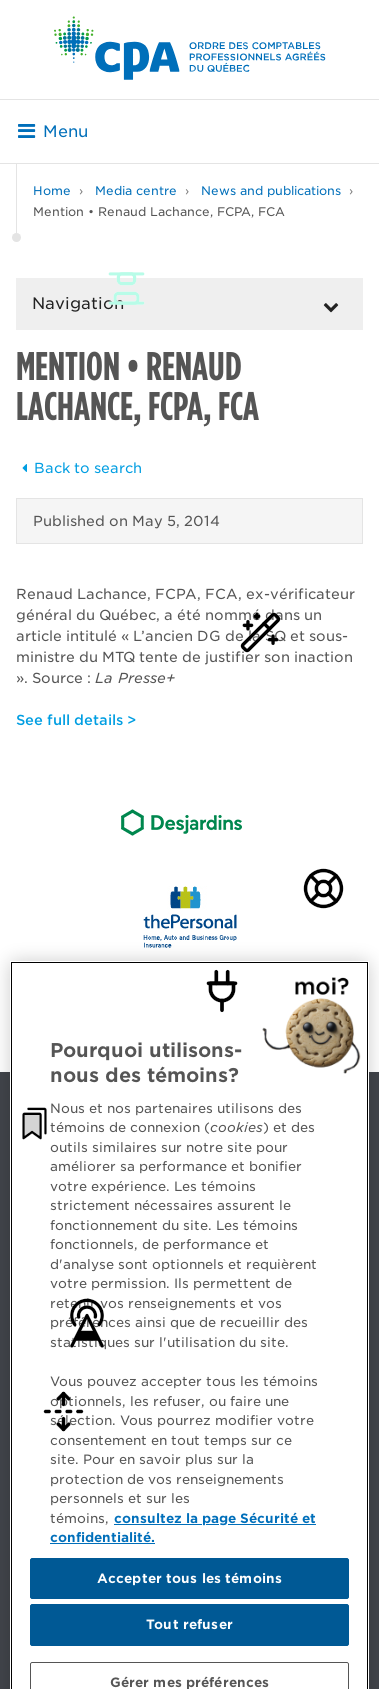  What do you see at coordinates (34, 1123) in the screenshot?
I see `view your saved bookmarks` at bounding box center [34, 1123].